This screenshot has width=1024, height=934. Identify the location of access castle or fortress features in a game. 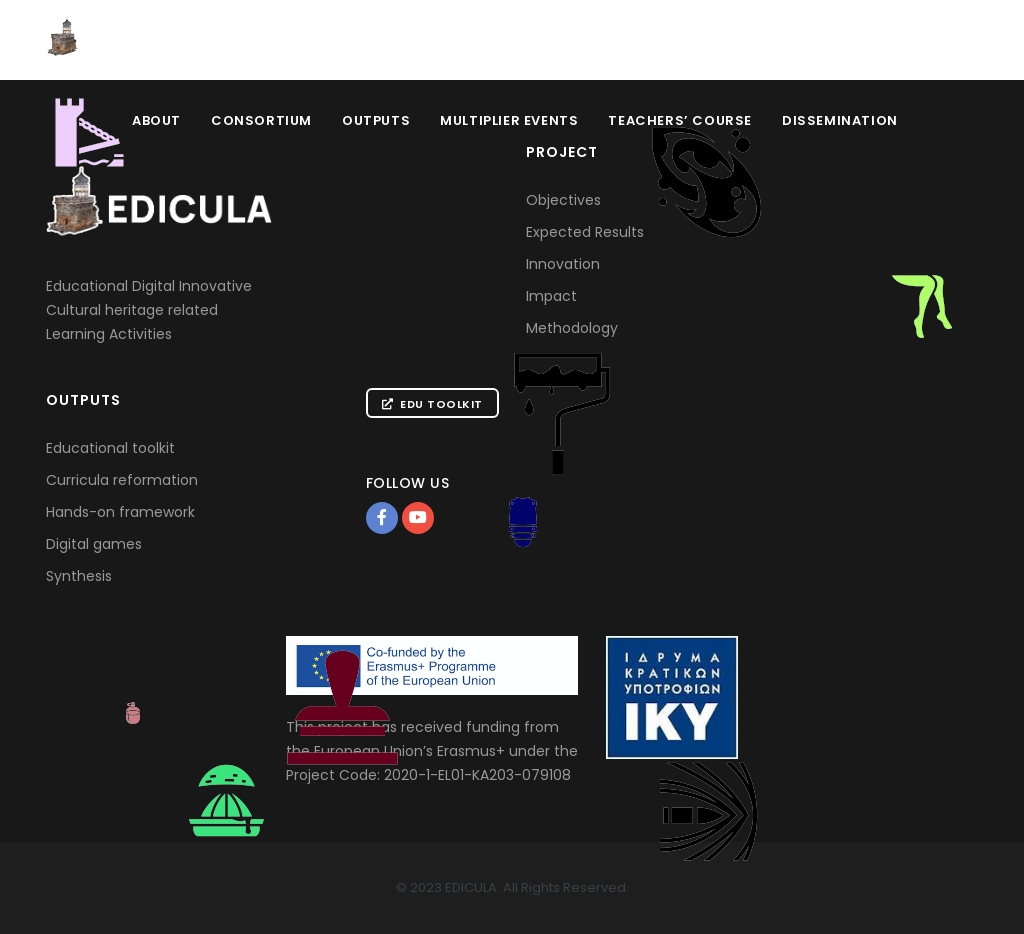
(89, 132).